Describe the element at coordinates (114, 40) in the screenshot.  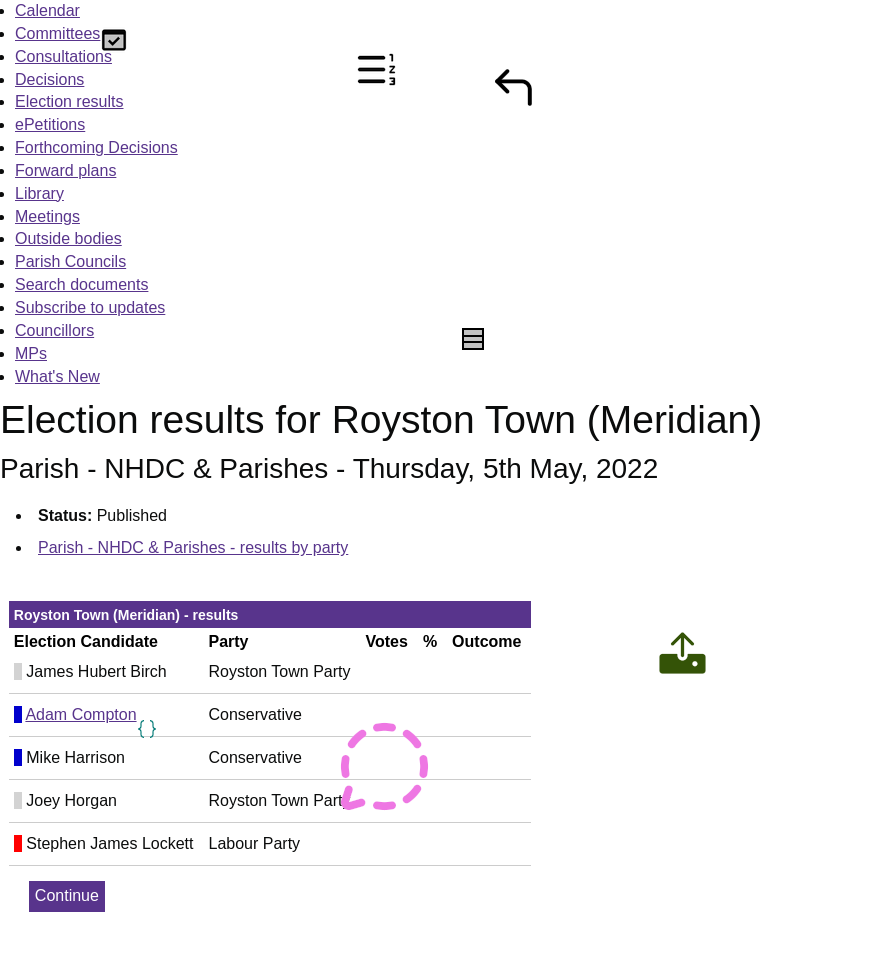
I see `indicates a verified domain or website` at that location.